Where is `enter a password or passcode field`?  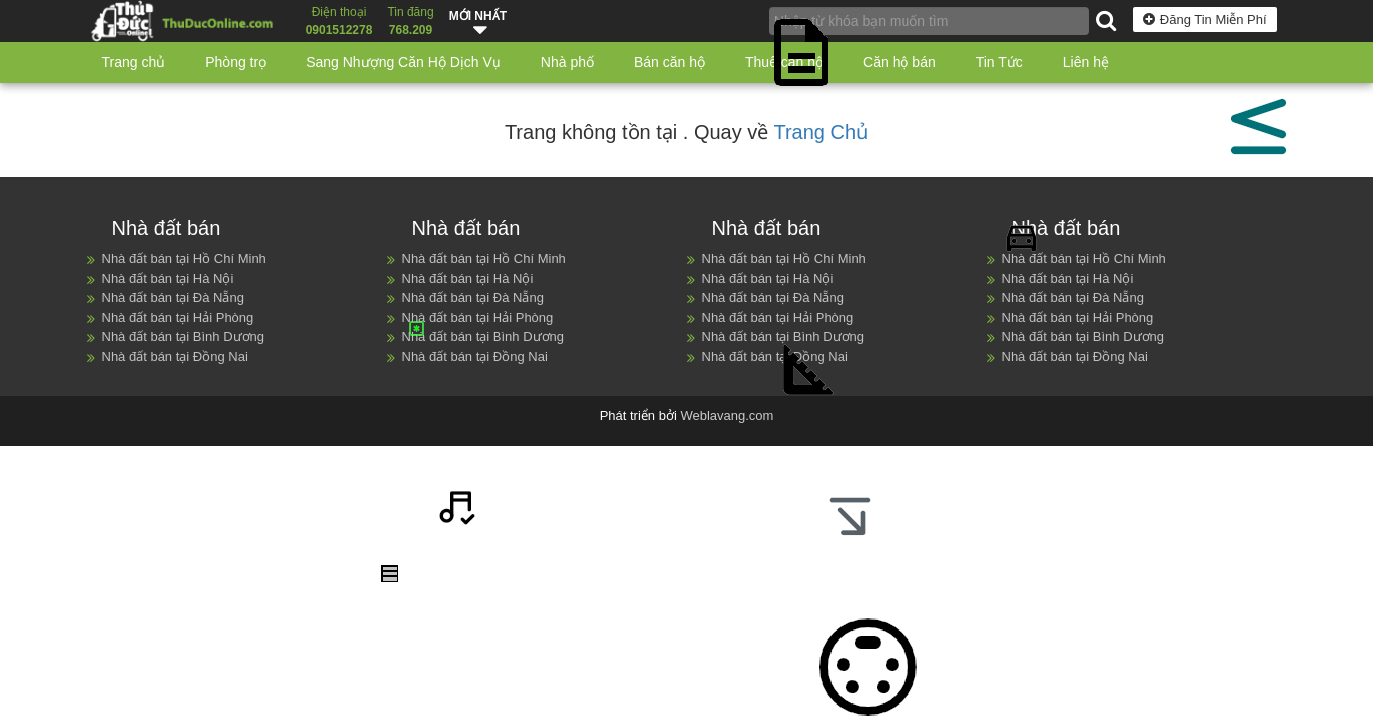
enter a password or passcode field is located at coordinates (416, 328).